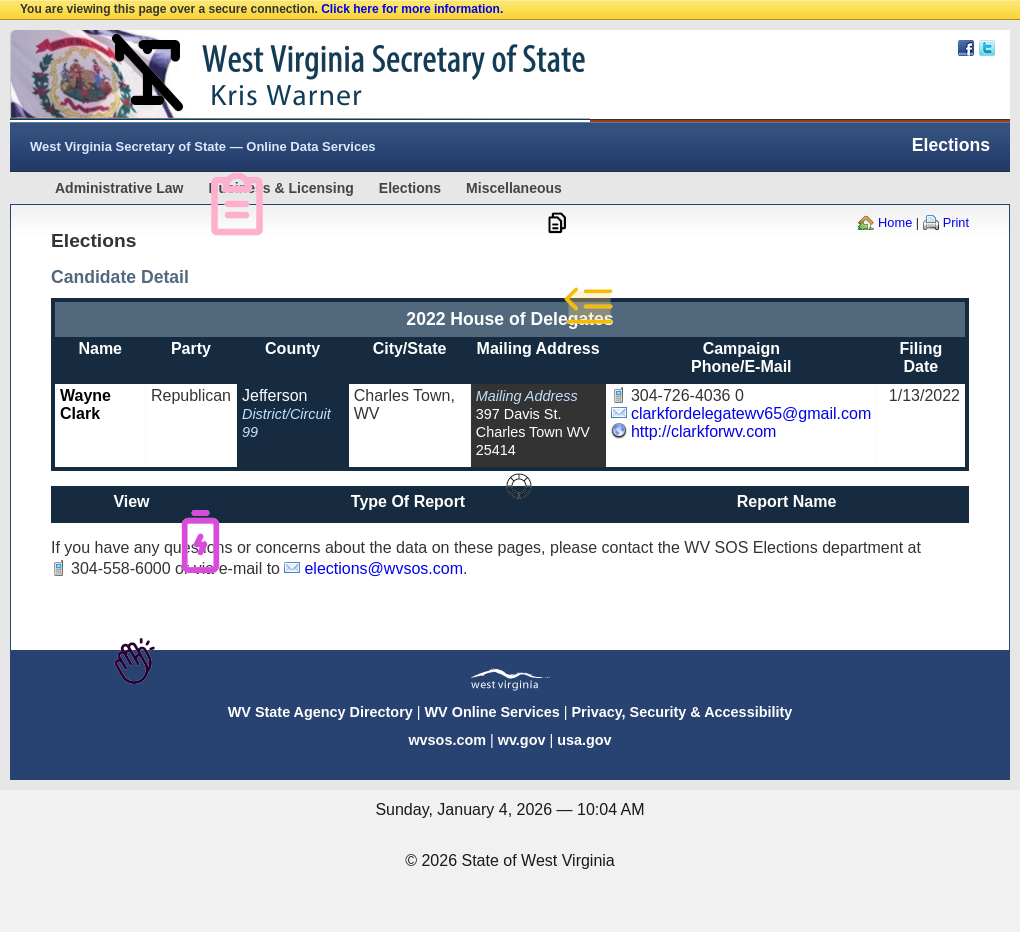 The width and height of the screenshot is (1020, 932). Describe the element at coordinates (557, 223) in the screenshot. I see `view all files` at that location.